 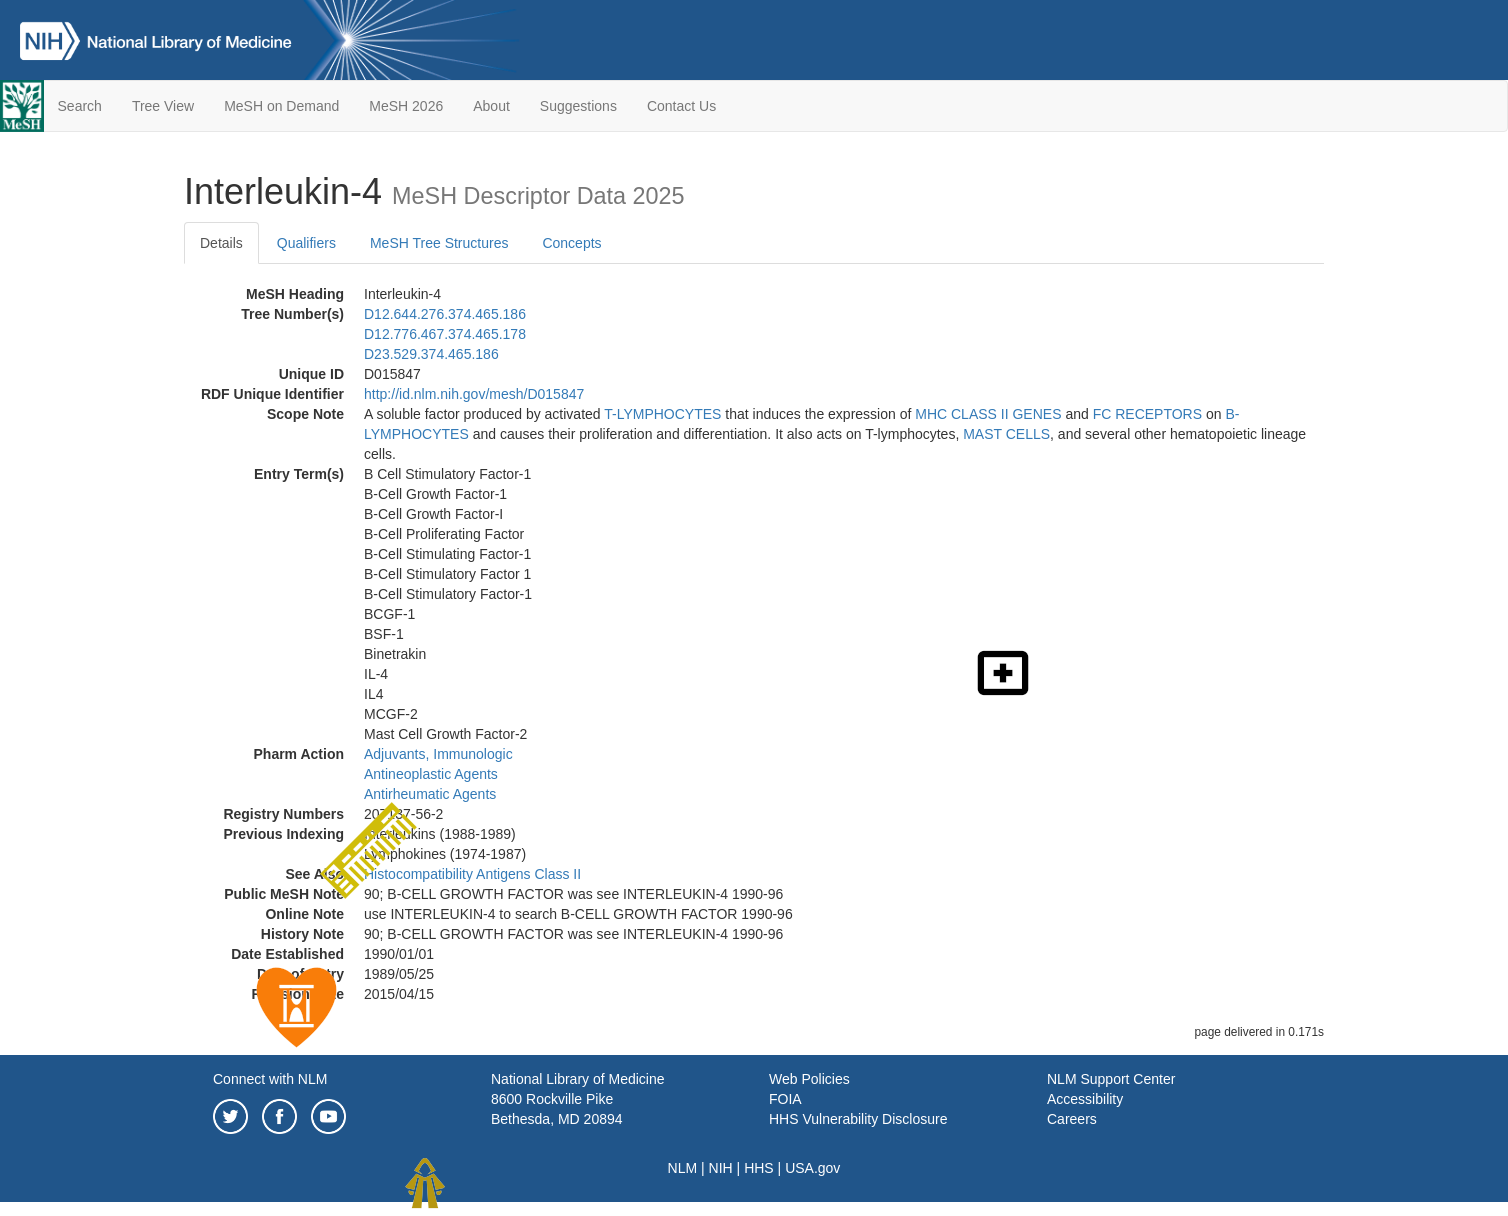 What do you see at coordinates (1003, 673) in the screenshot?
I see `access health or medical supplies` at bounding box center [1003, 673].